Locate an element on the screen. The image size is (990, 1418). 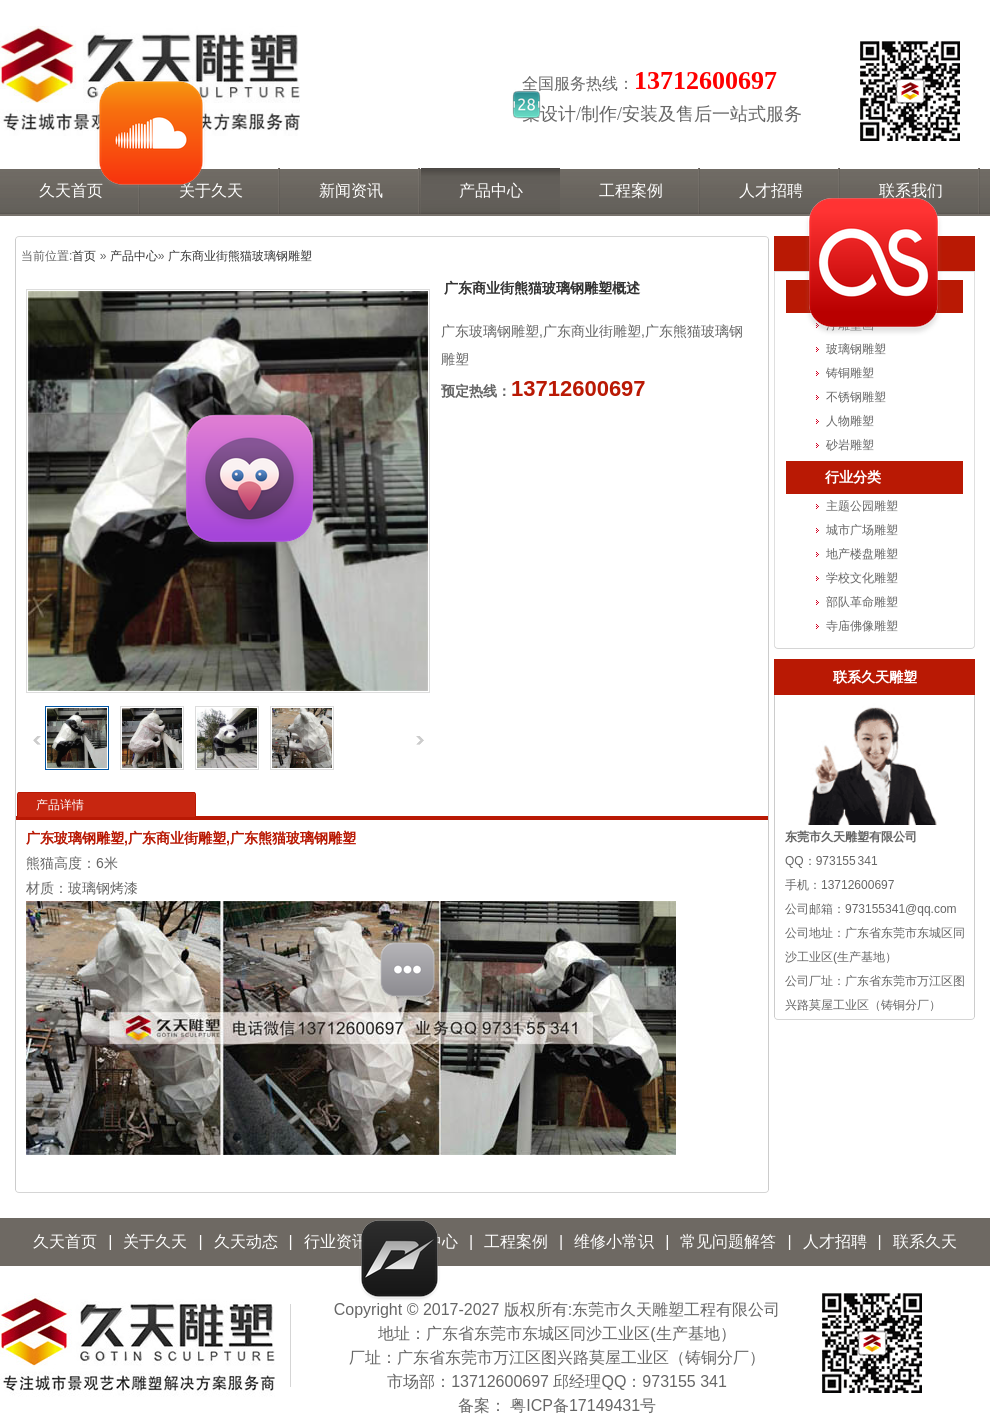
open SoundCloud app is located at coordinates (151, 133).